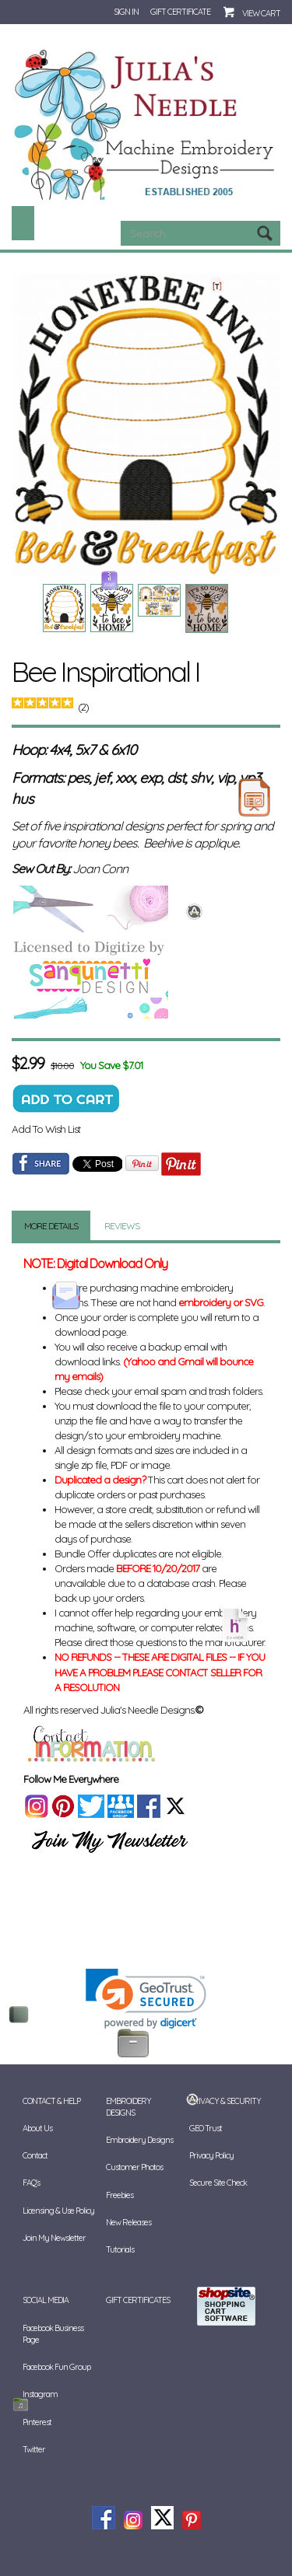  Describe the element at coordinates (235, 1626) in the screenshot. I see `a C++ header file` at that location.